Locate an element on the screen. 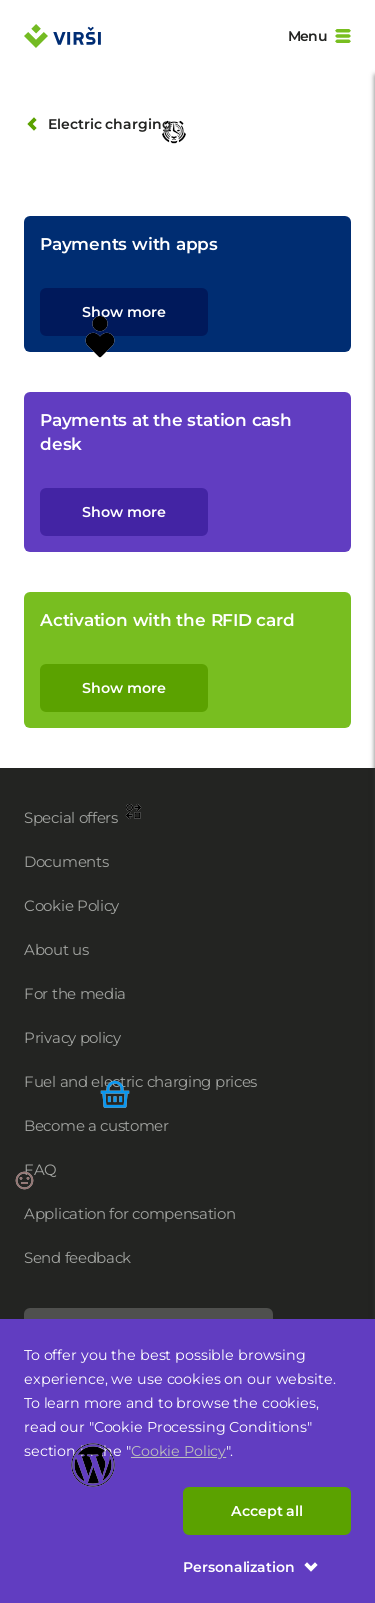  view your shopping basket is located at coordinates (115, 1095).